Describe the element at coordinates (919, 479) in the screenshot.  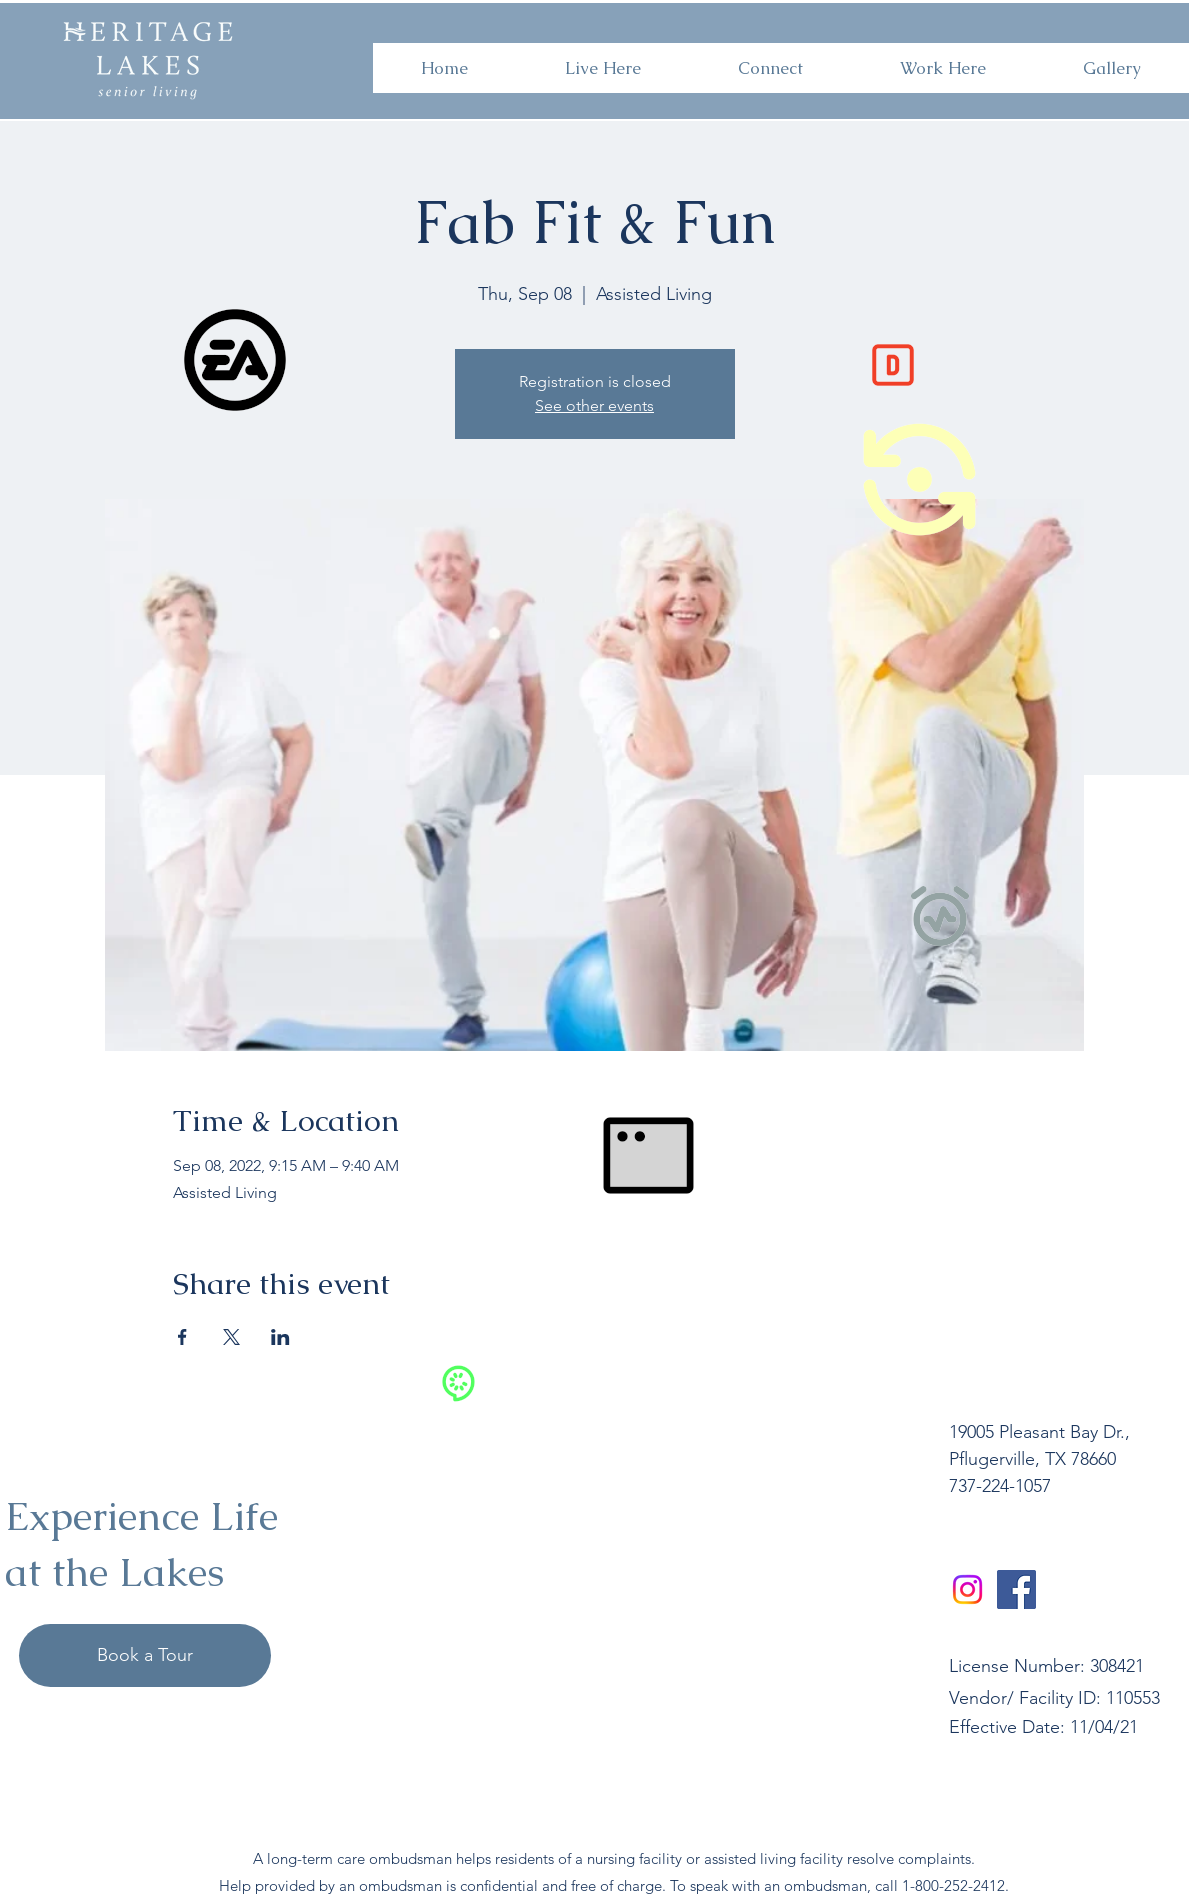
I see `refresh or sync data` at that location.